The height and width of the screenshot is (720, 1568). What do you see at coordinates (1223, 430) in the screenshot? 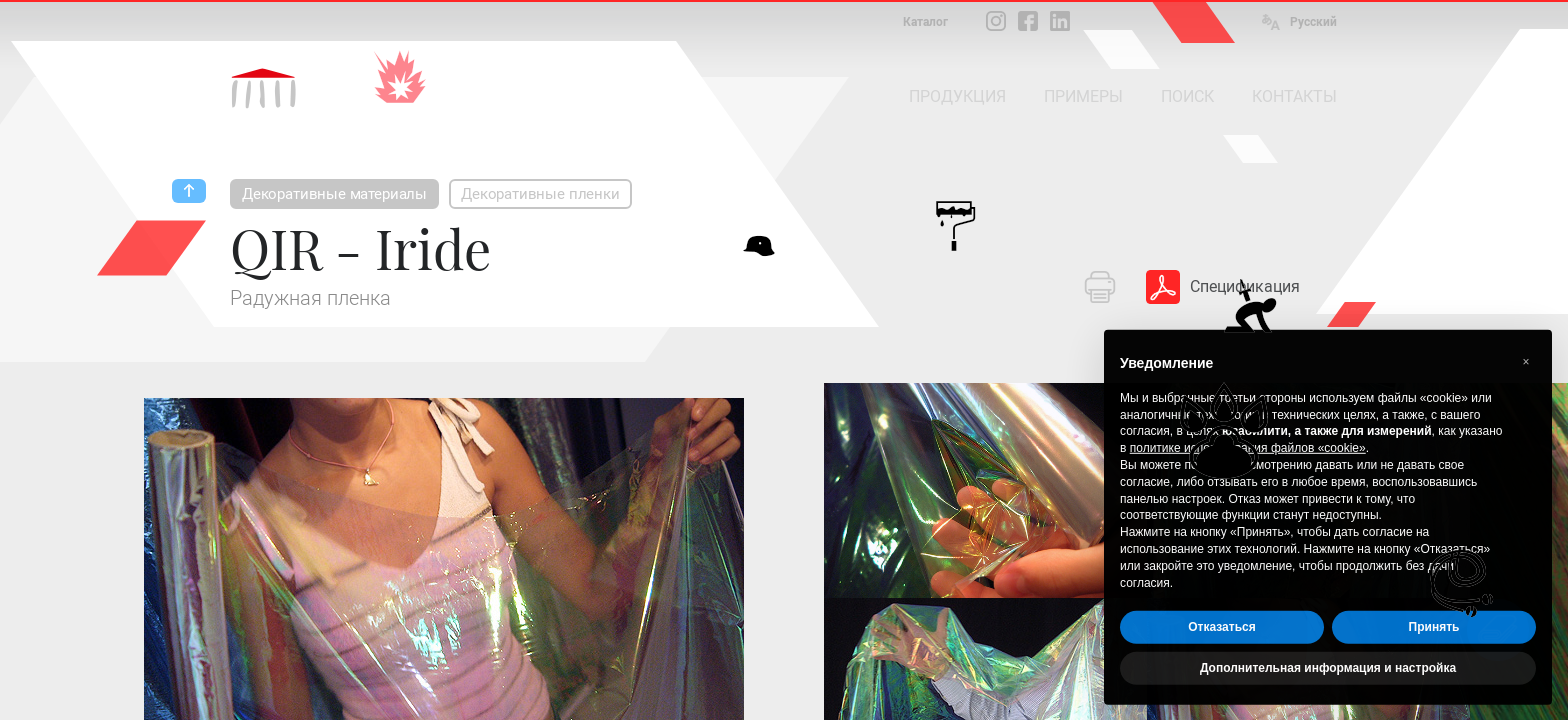
I see `access pet-related features or settings` at bounding box center [1223, 430].